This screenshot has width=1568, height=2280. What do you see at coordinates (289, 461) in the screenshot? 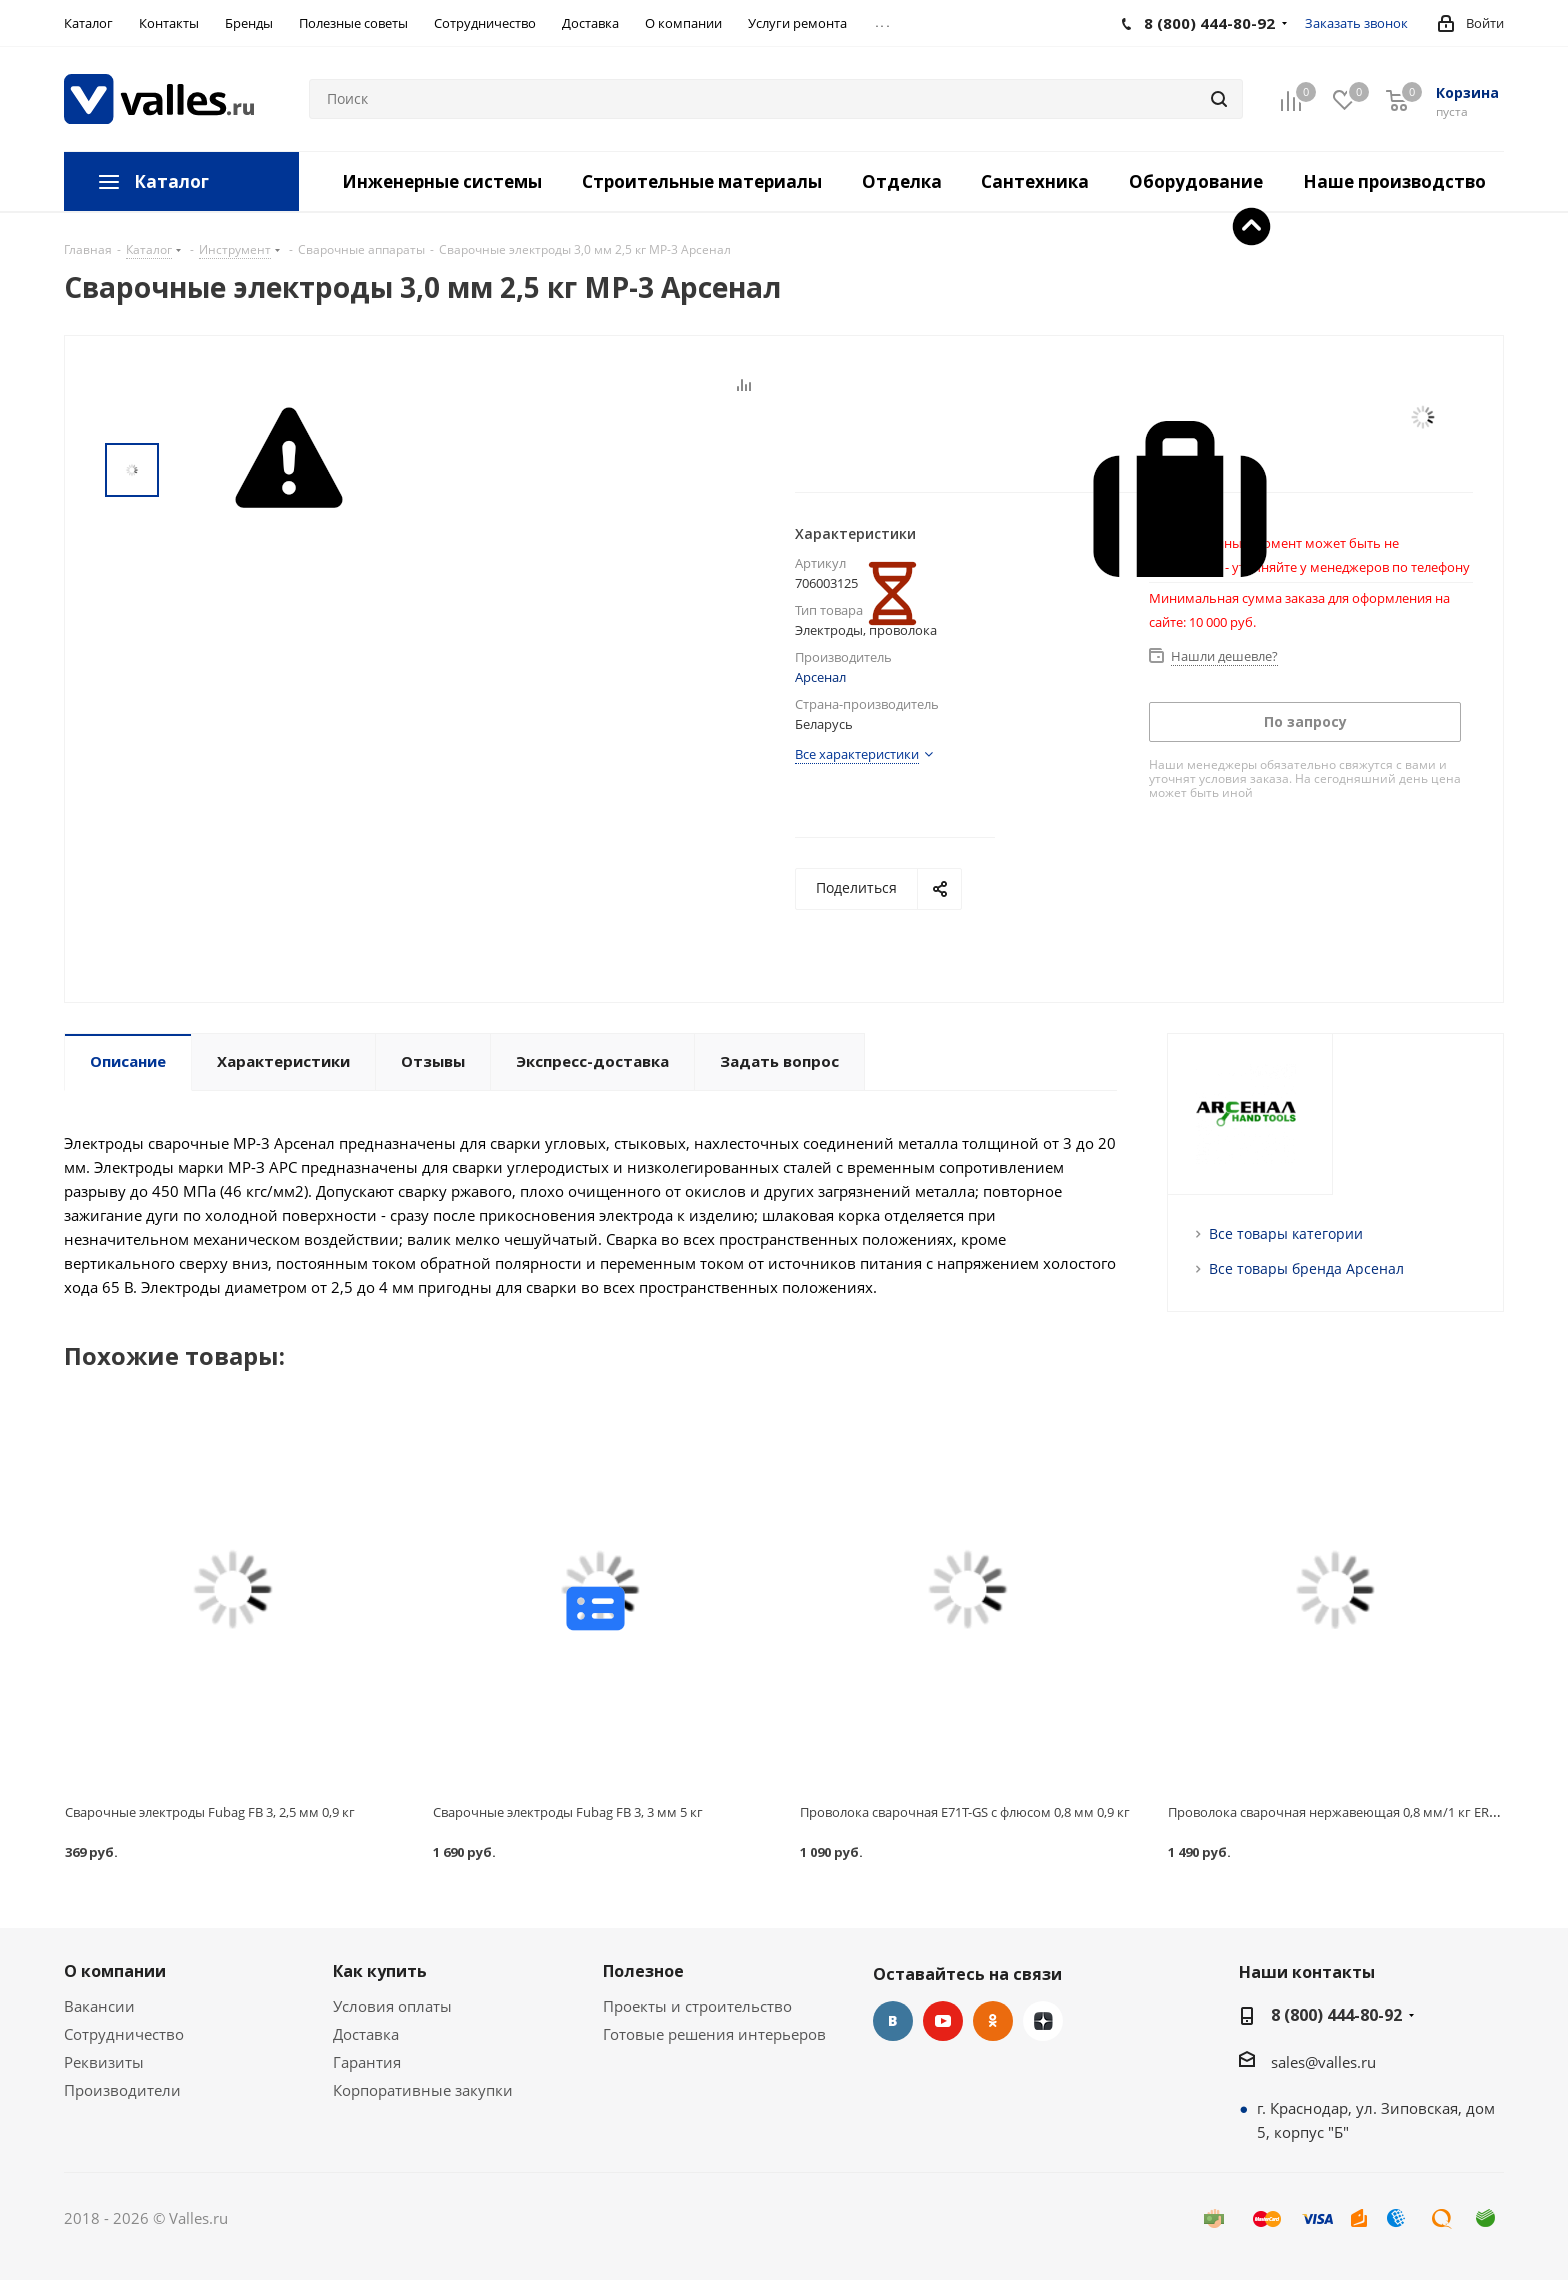
I see `indicates a warning or caution state` at bounding box center [289, 461].